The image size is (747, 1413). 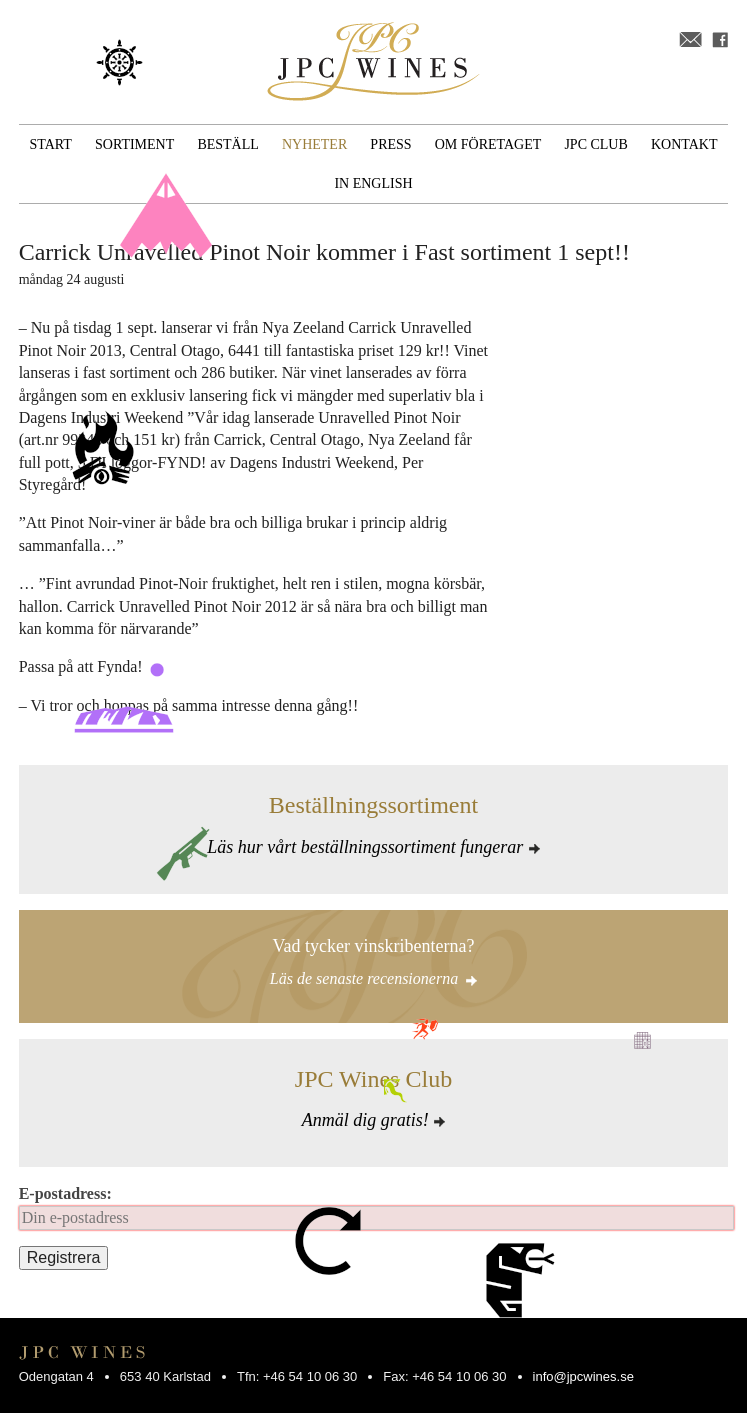 I want to click on stealth bomber aircraft unit in a strategy game, so click(x=166, y=217).